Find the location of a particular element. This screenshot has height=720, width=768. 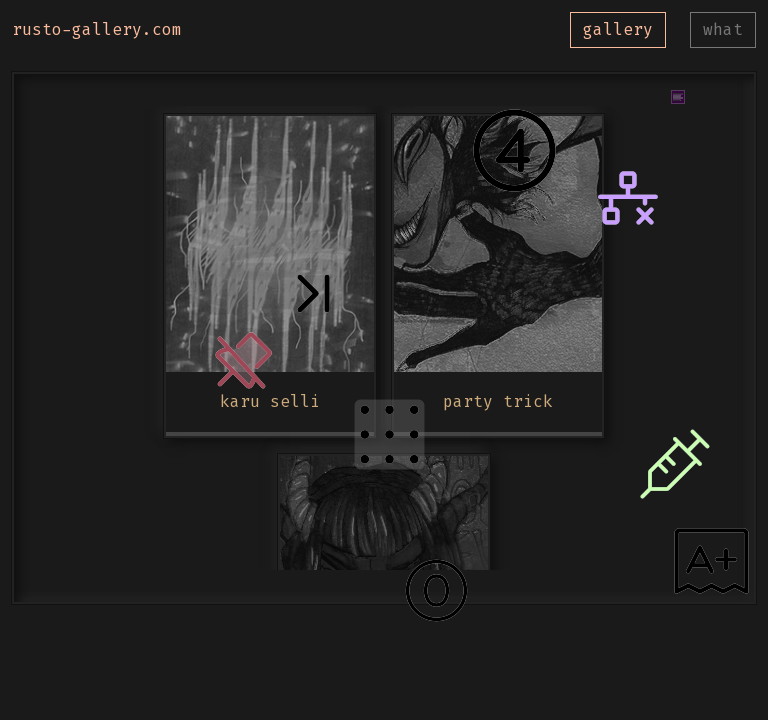

indicates zero items or notifications is located at coordinates (436, 590).